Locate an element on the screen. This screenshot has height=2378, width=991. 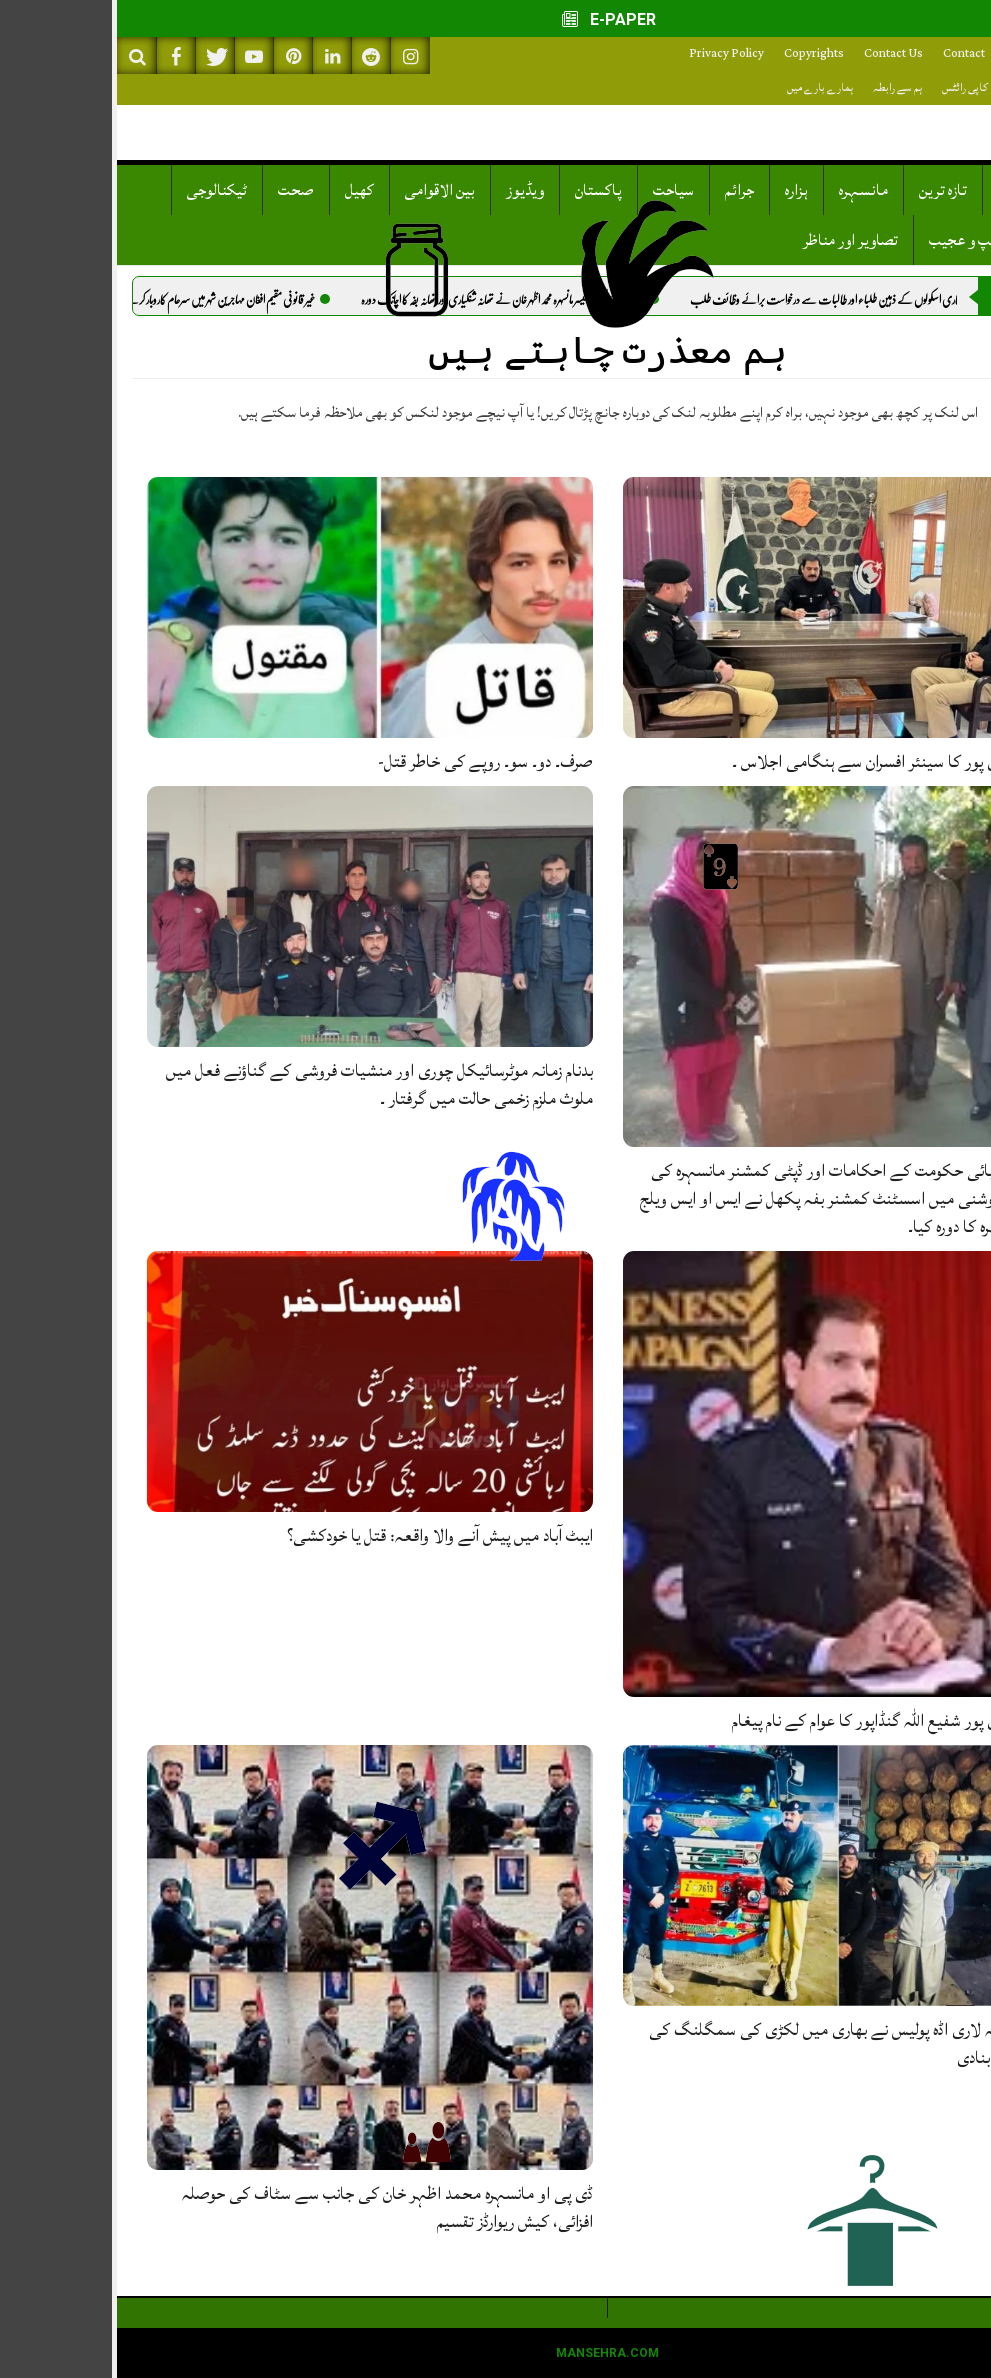
browse clothing or wardrobe items is located at coordinates (872, 2220).